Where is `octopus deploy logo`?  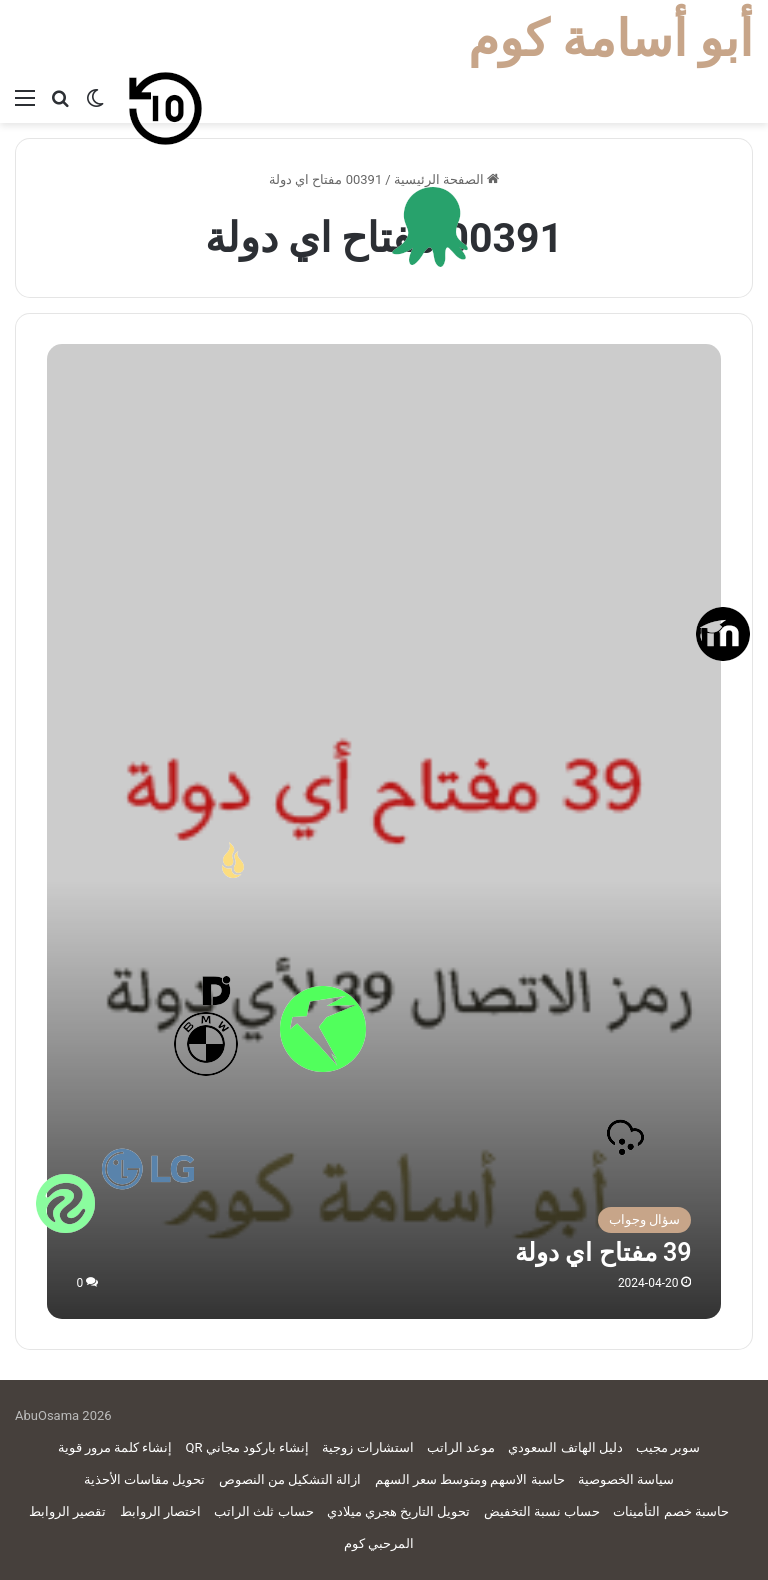 octopus deploy logo is located at coordinates (430, 227).